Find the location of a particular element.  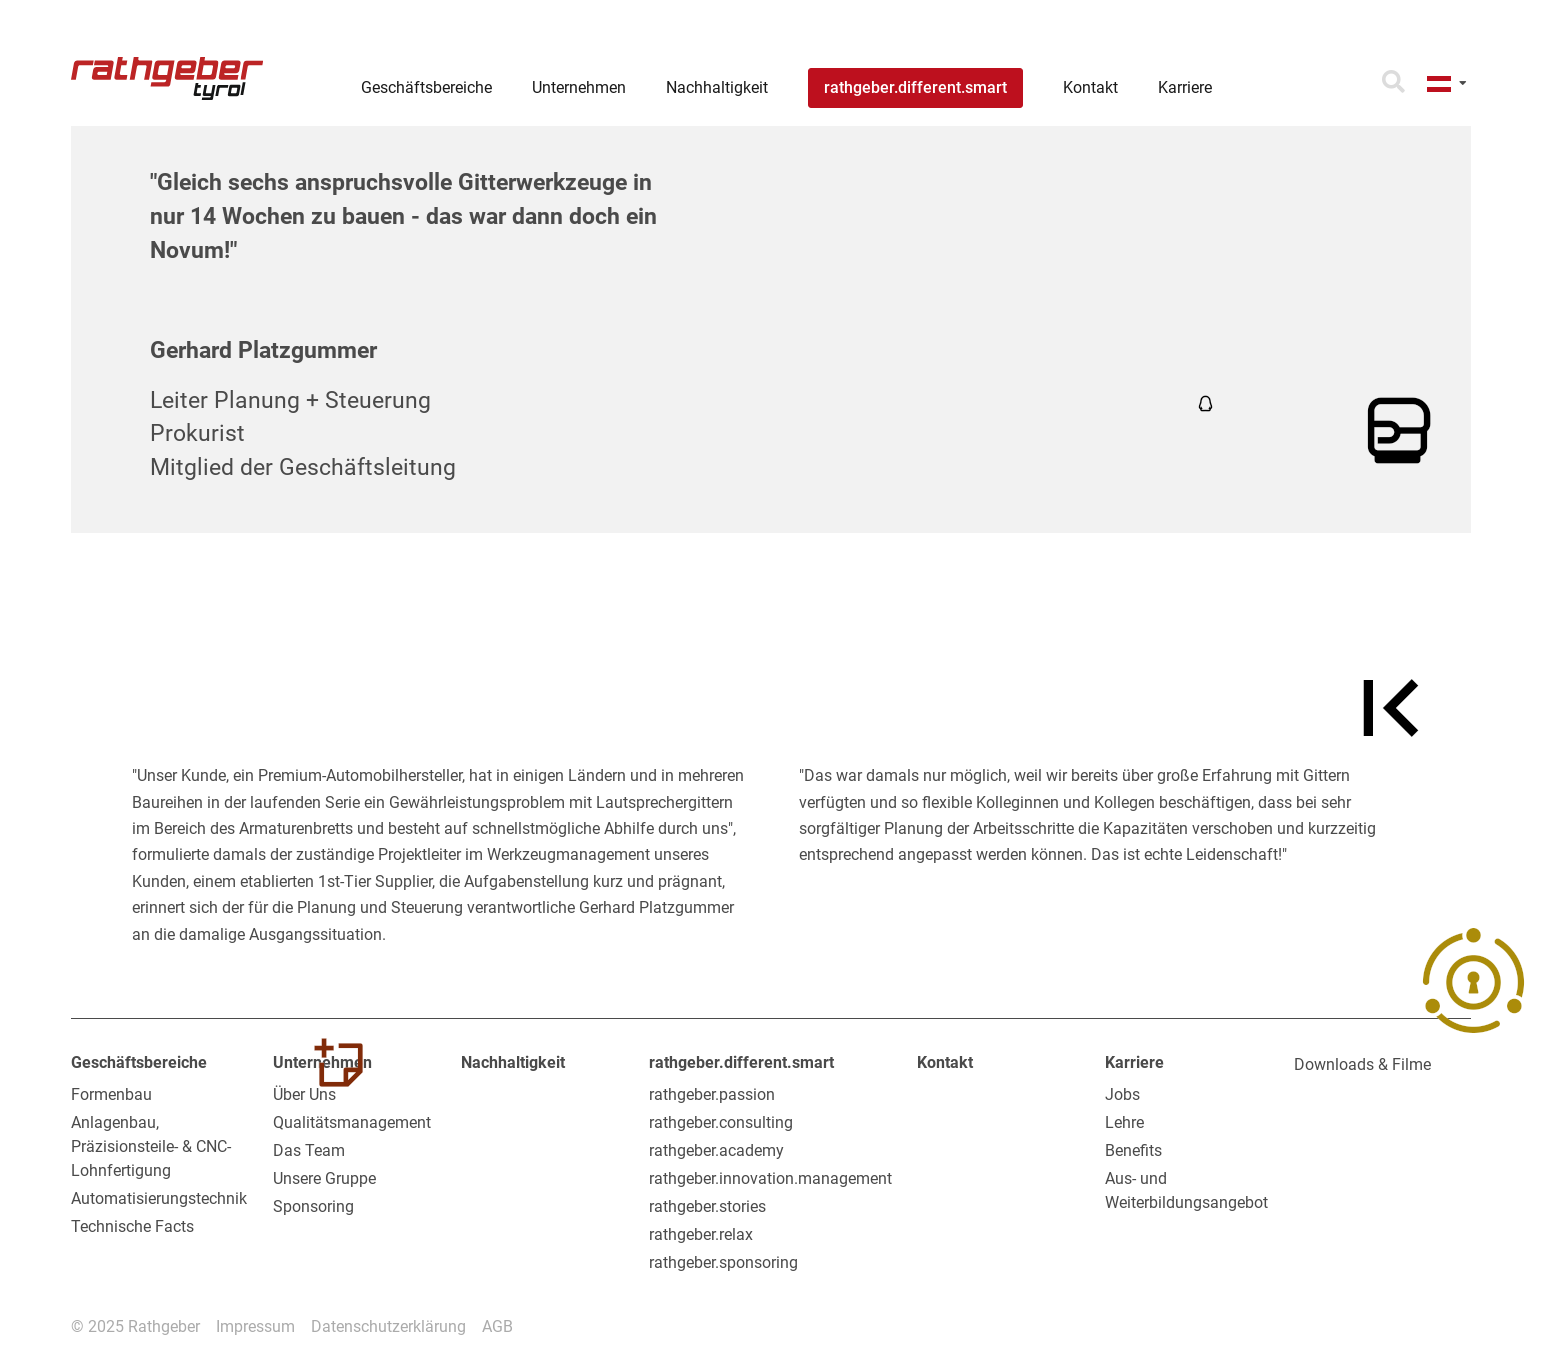

fusionauth identity and authentication service logo is located at coordinates (1473, 980).